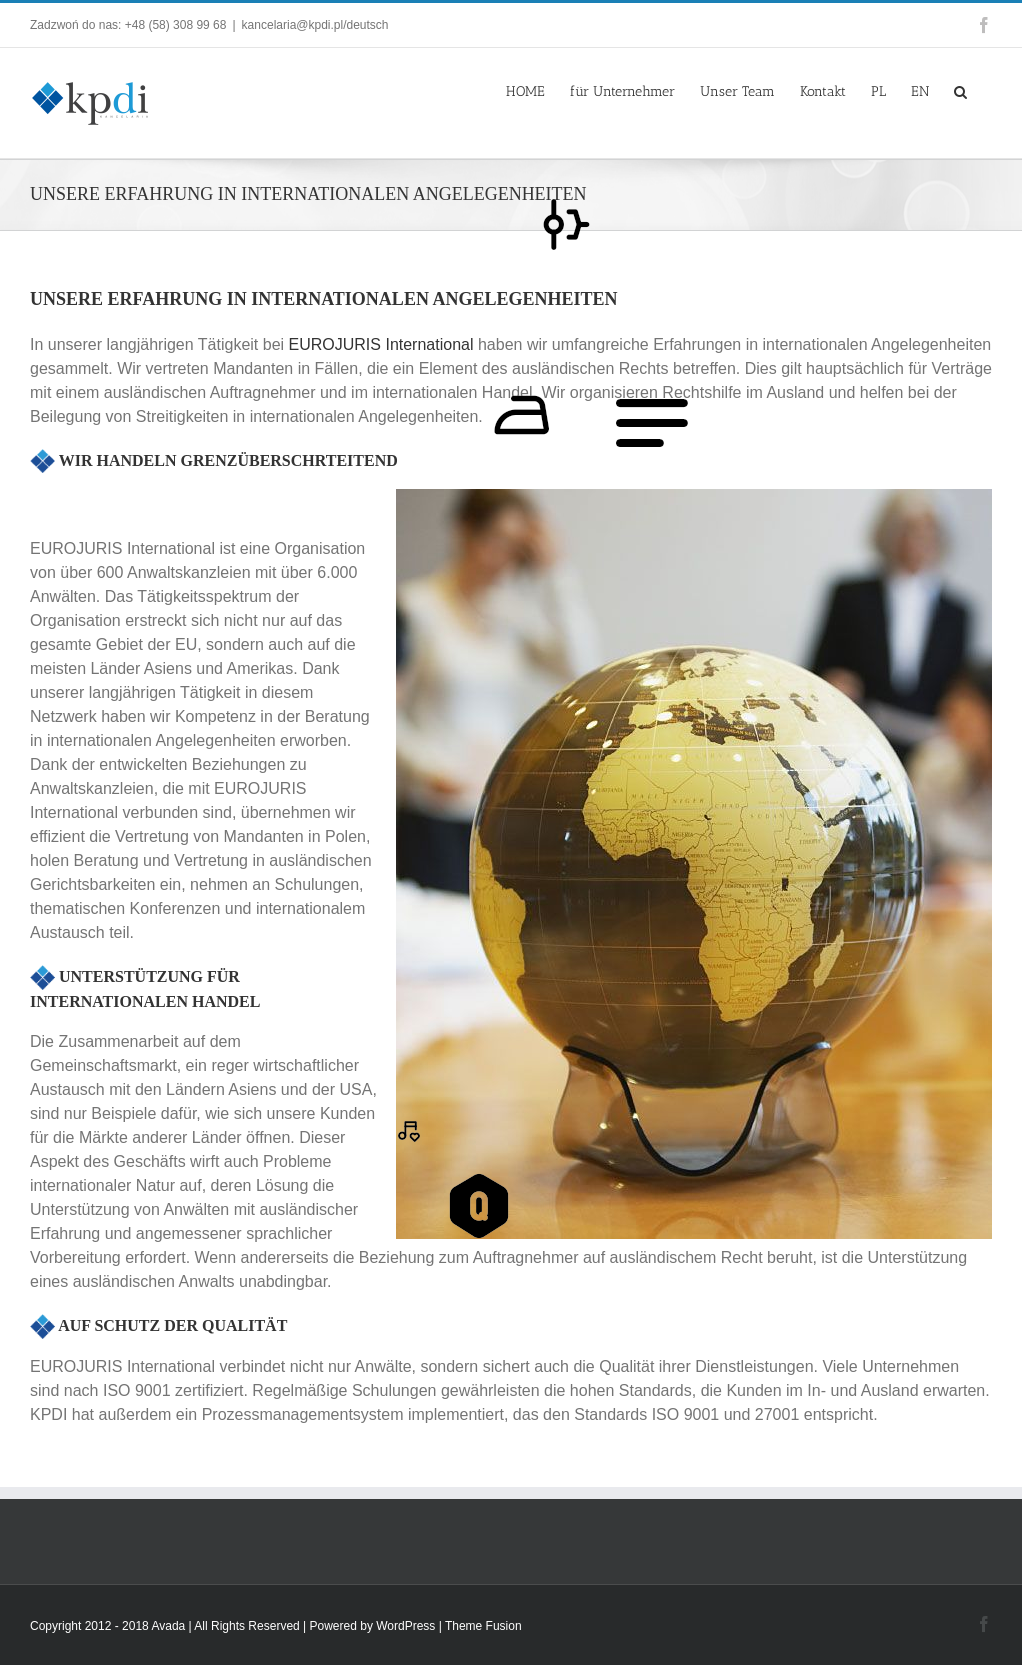 Image resolution: width=1022 pixels, height=1672 pixels. Describe the element at coordinates (652, 423) in the screenshot. I see `view or edit notes` at that location.